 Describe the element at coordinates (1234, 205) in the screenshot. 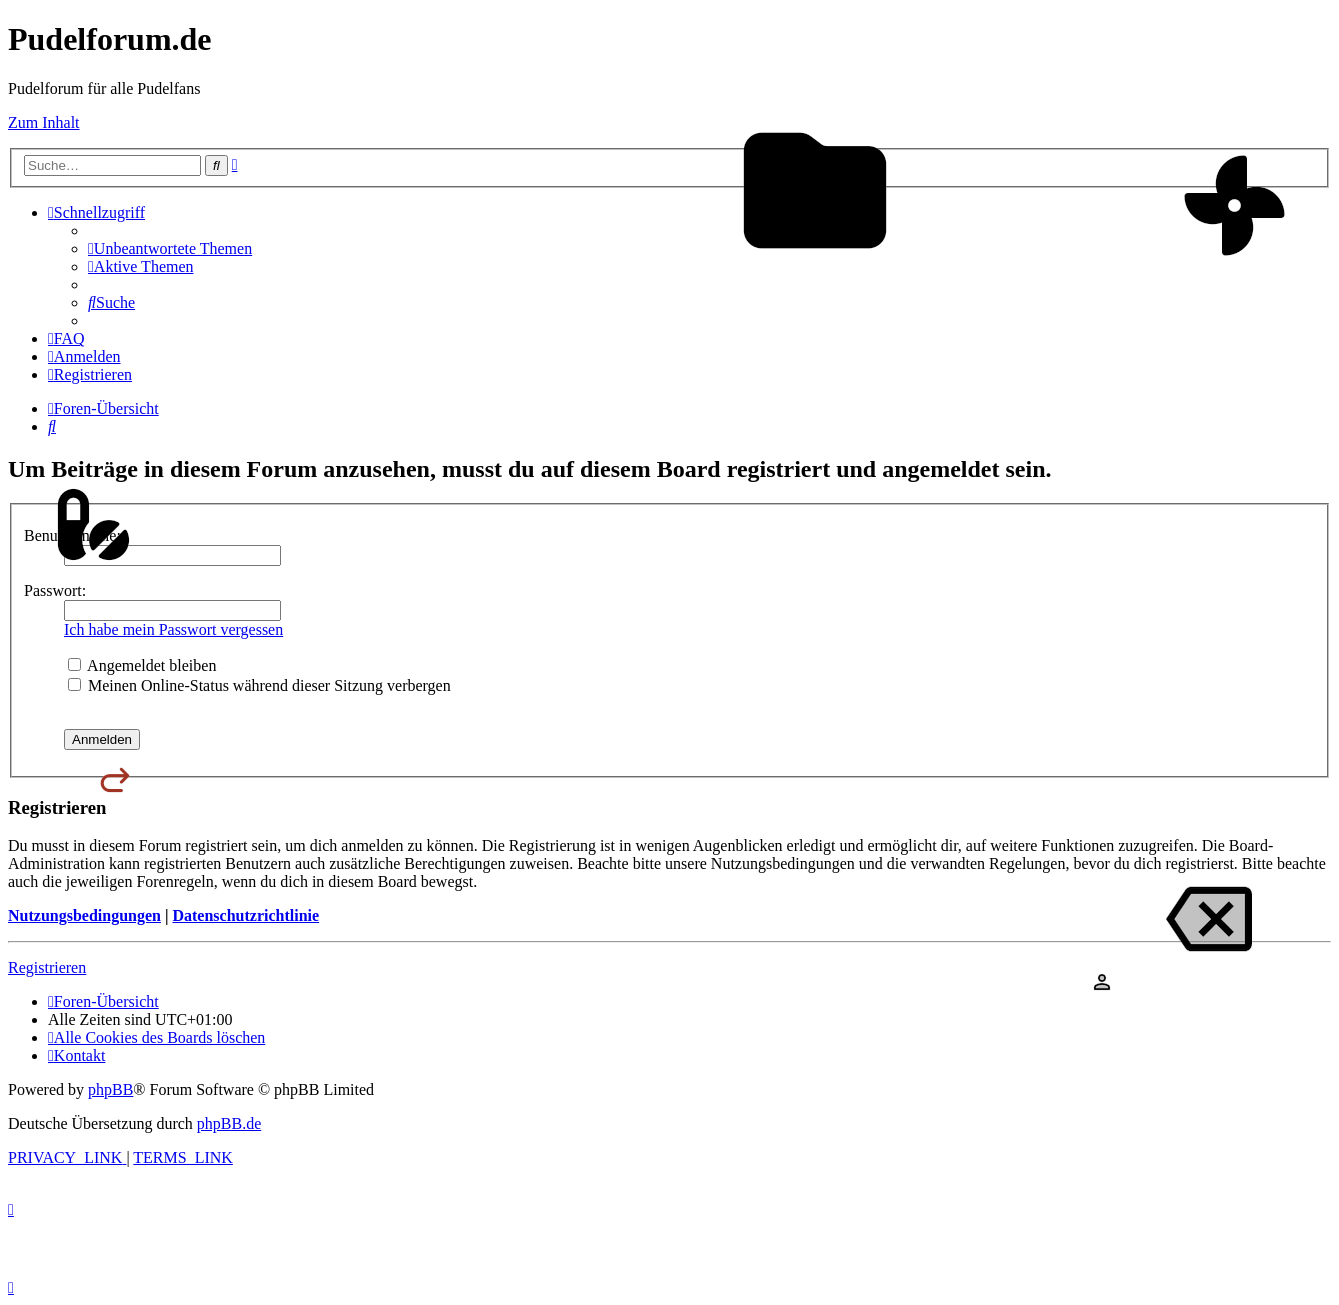

I see `toggle fan or ventilation control` at that location.